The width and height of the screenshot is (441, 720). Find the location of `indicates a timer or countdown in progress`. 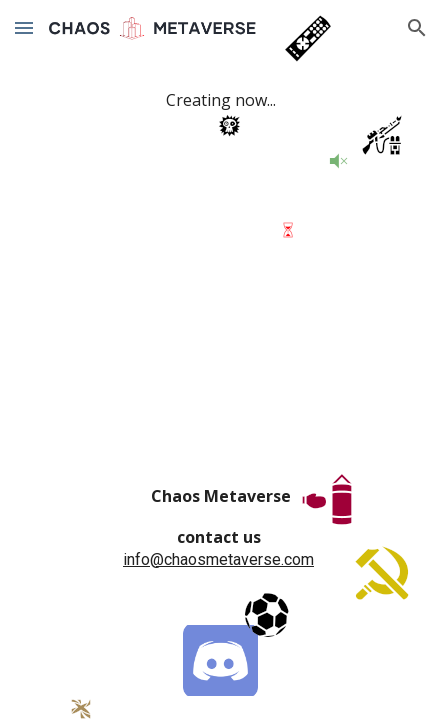

indicates a timer or countdown in progress is located at coordinates (288, 230).